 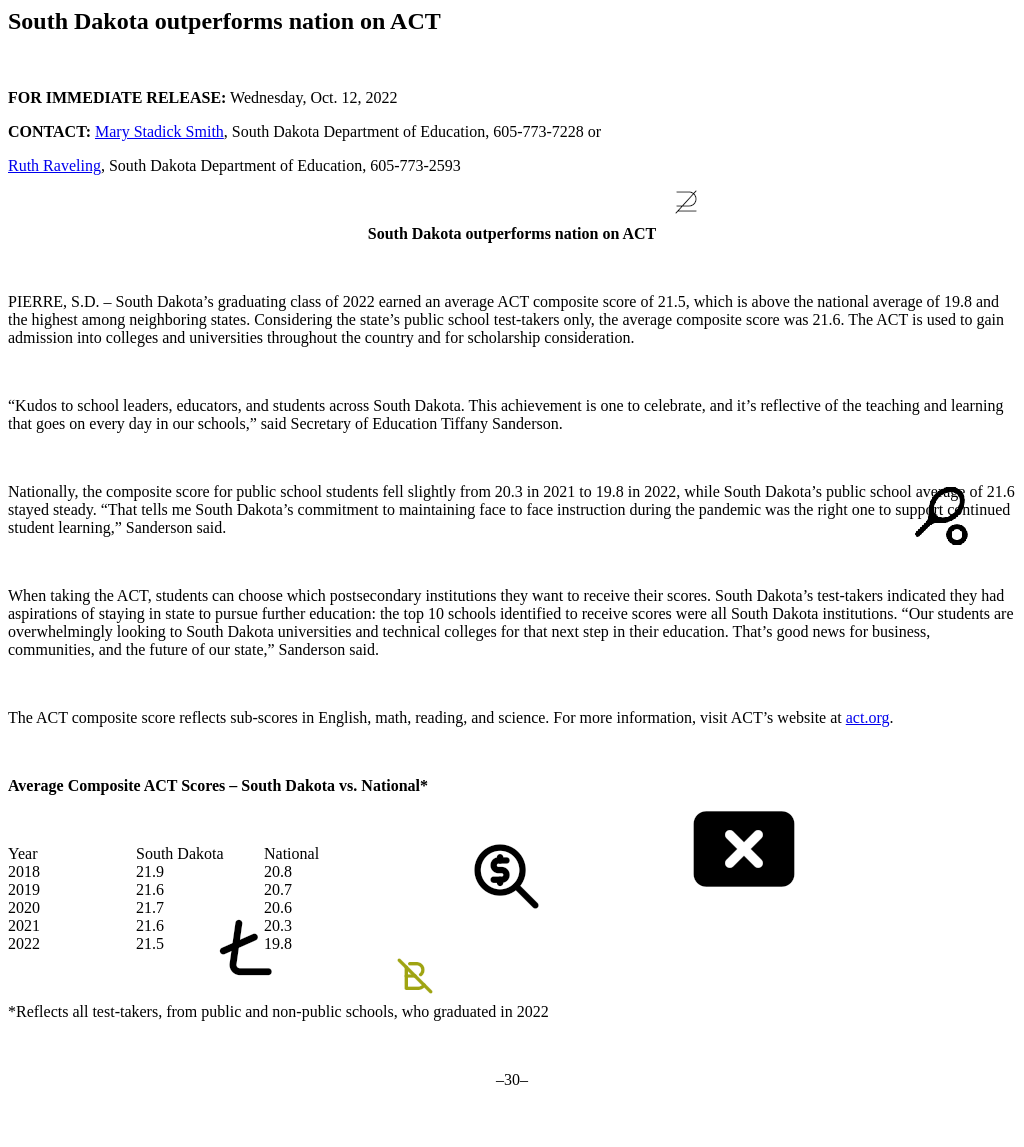 What do you see at coordinates (415, 976) in the screenshot?
I see `disable bold text formatting` at bounding box center [415, 976].